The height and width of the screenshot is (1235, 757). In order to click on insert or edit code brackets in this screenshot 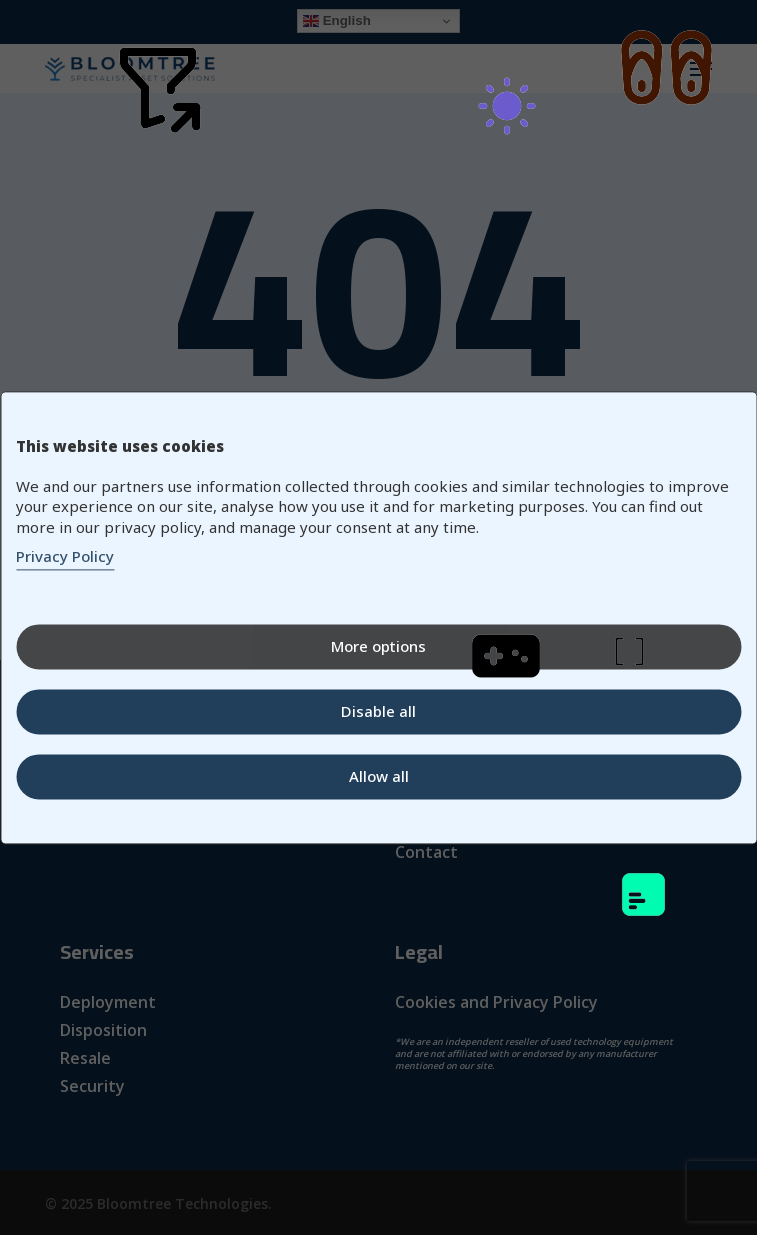, I will do `click(629, 651)`.